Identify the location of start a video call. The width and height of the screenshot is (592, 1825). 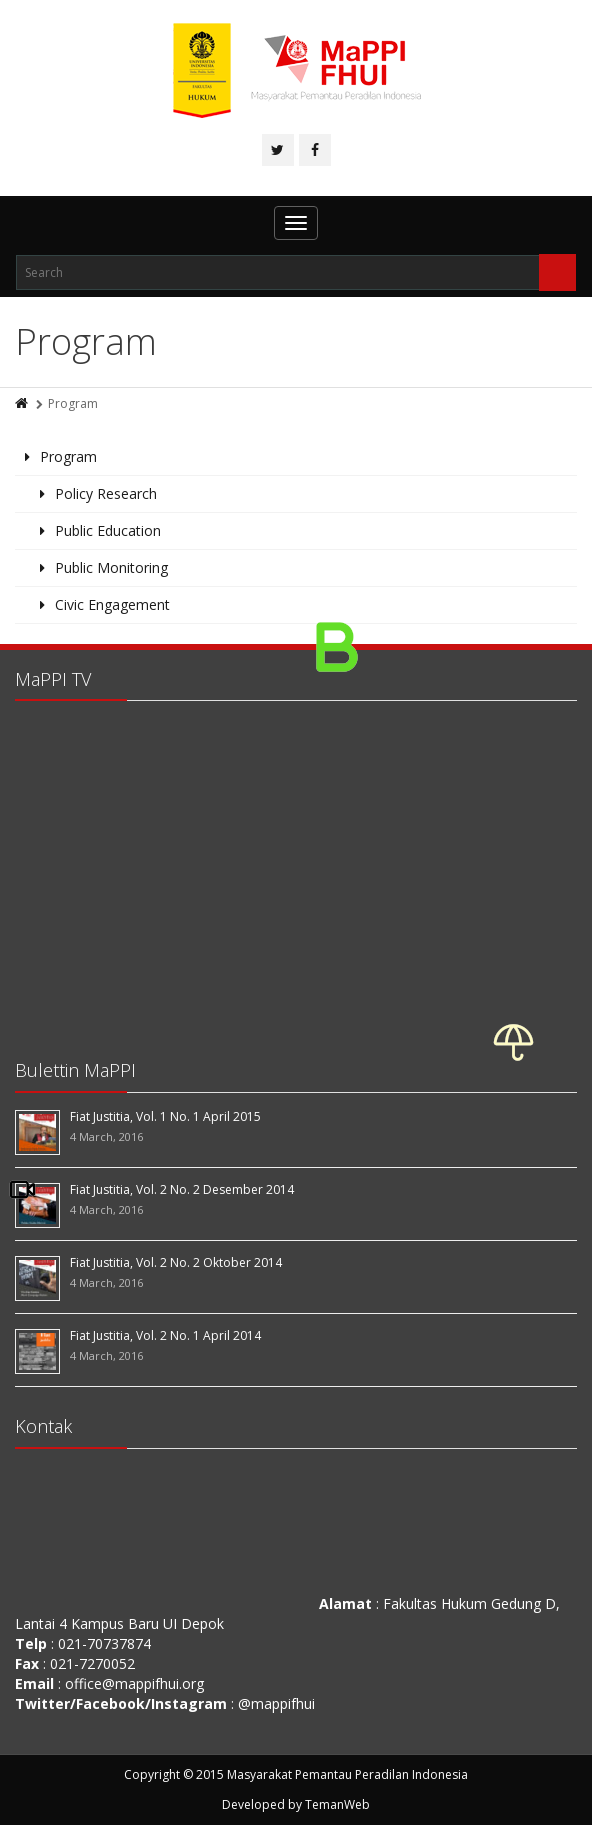
(22, 1189).